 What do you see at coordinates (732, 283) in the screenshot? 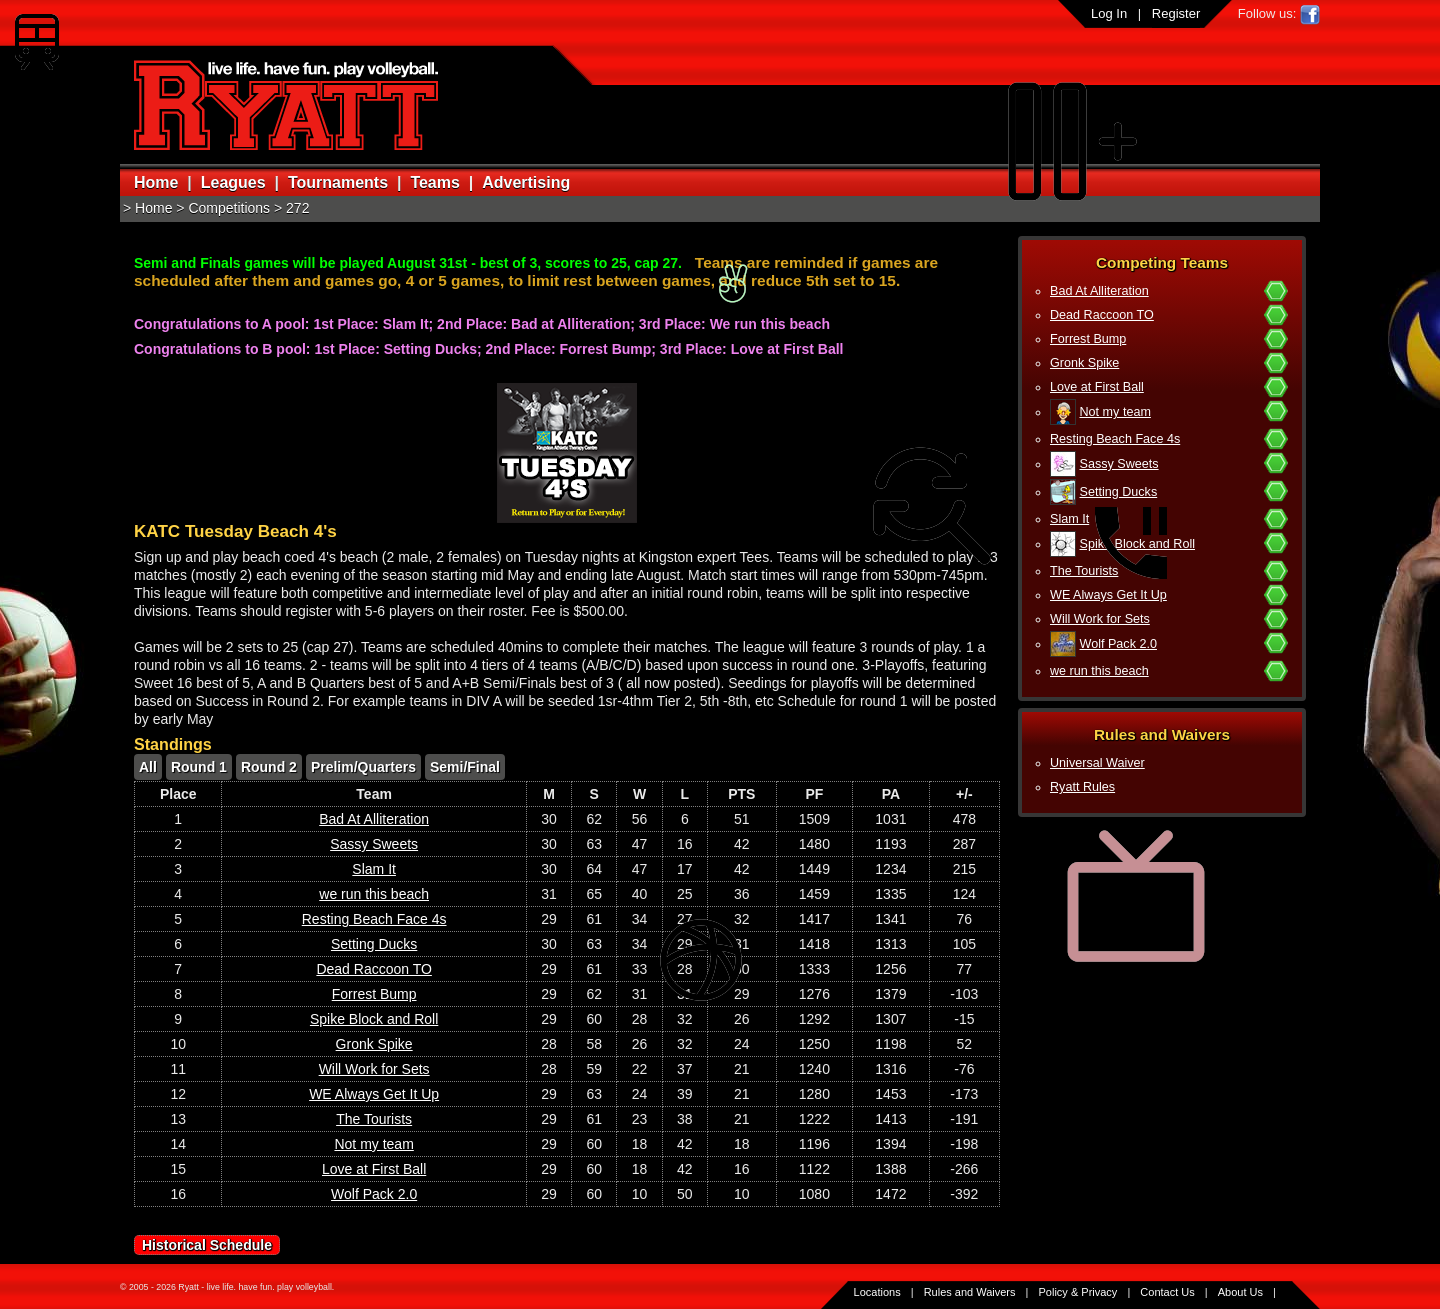
I see `send a peace sign reaction or emoji` at bounding box center [732, 283].